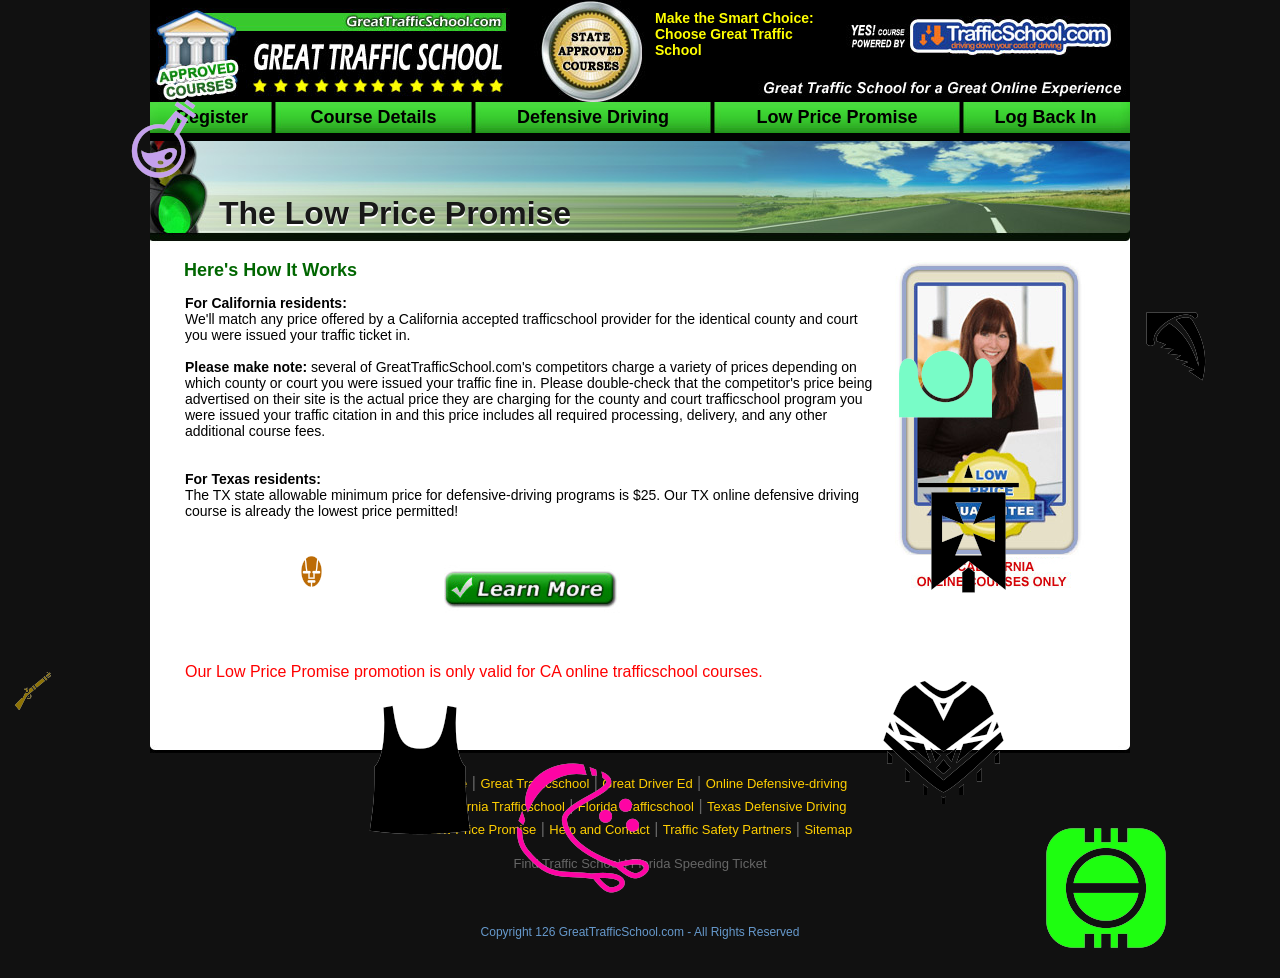  What do you see at coordinates (420, 770) in the screenshot?
I see `browse sleeveless tops in clothing store` at bounding box center [420, 770].